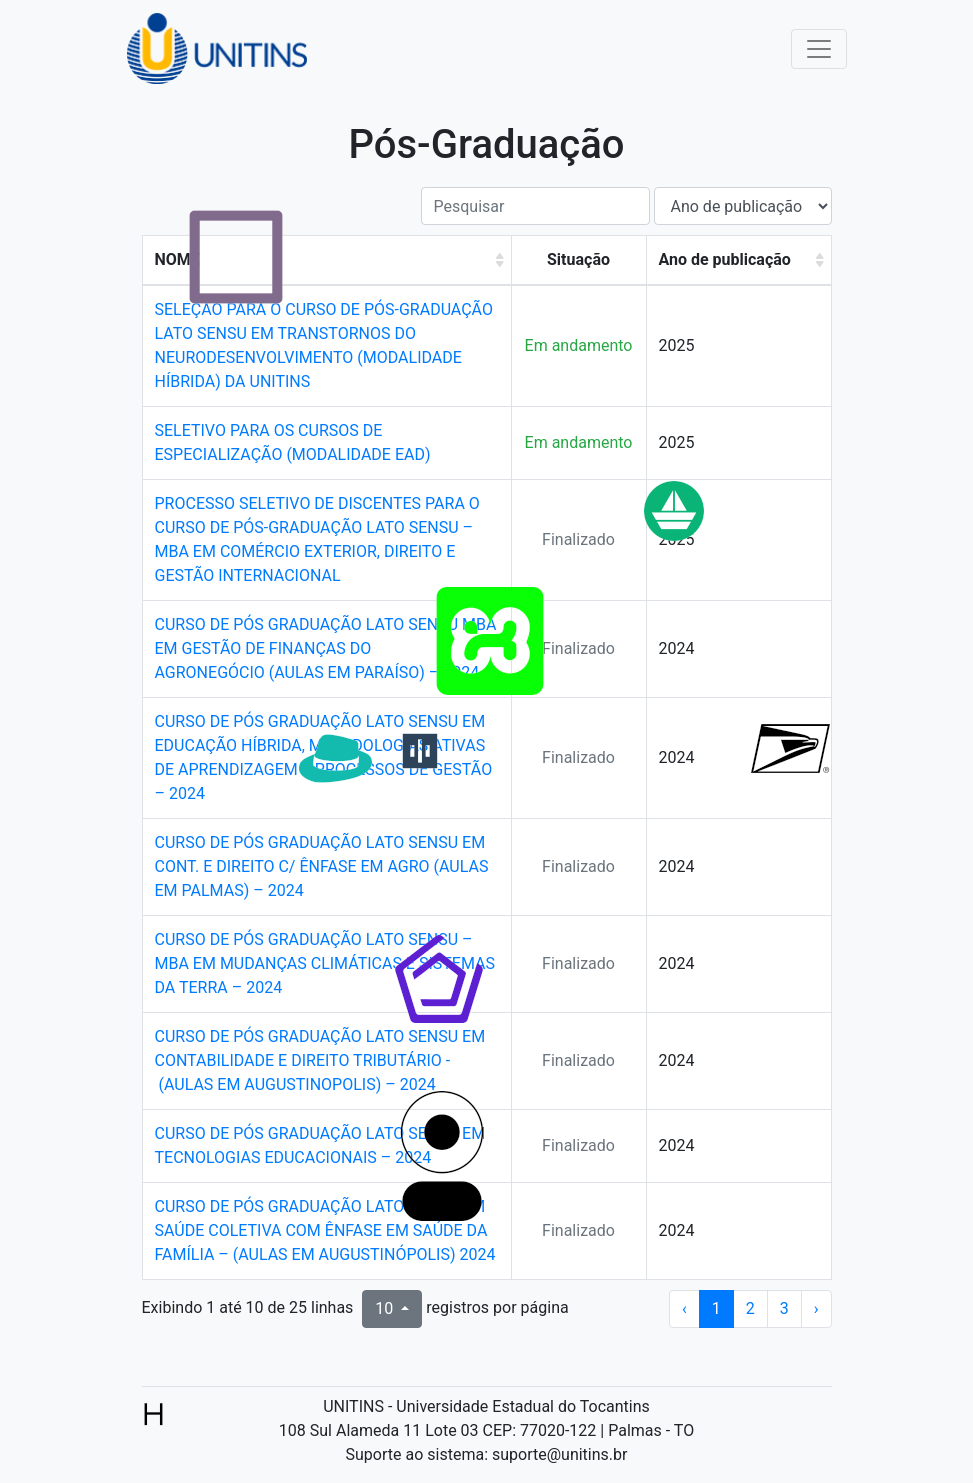 The image size is (973, 1483). Describe the element at coordinates (420, 751) in the screenshot. I see `activate voice recognition or speech input` at that location.